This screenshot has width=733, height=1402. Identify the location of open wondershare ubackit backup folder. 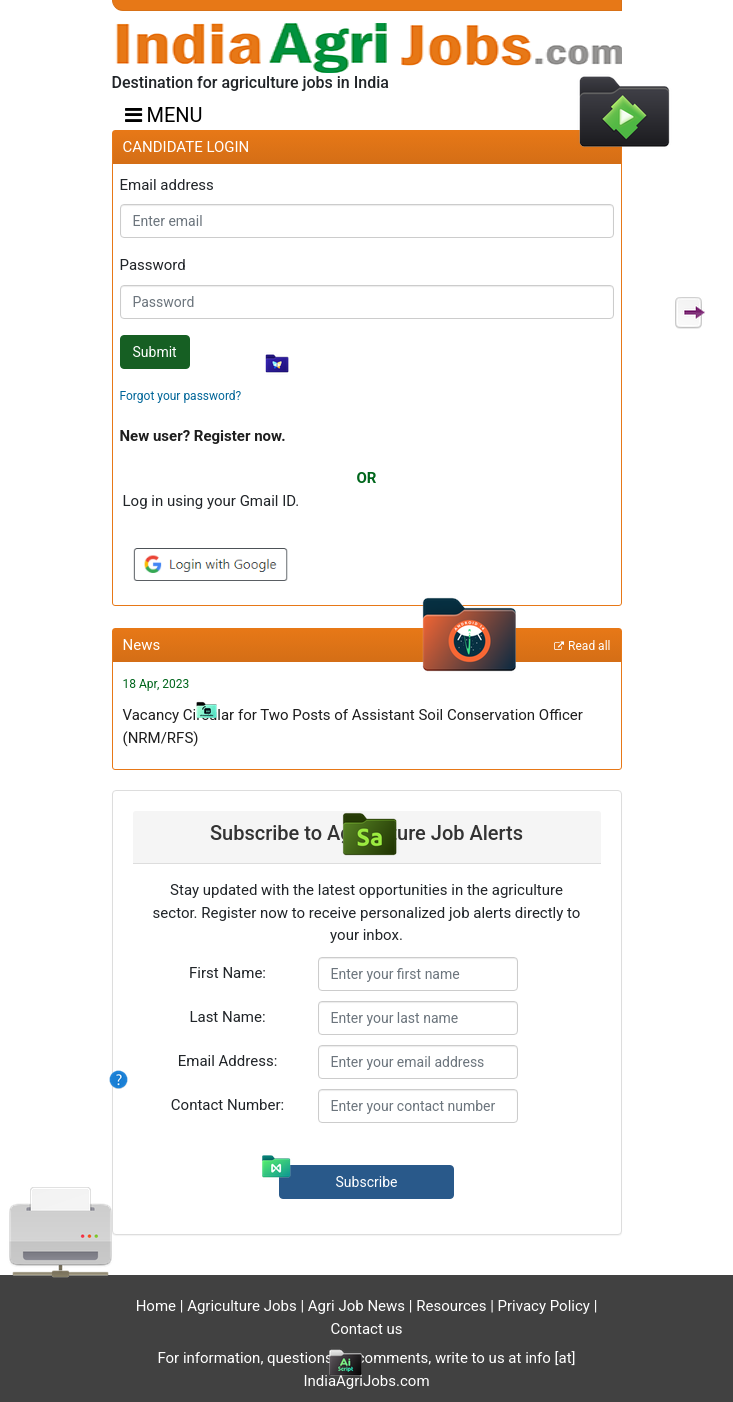
(277, 364).